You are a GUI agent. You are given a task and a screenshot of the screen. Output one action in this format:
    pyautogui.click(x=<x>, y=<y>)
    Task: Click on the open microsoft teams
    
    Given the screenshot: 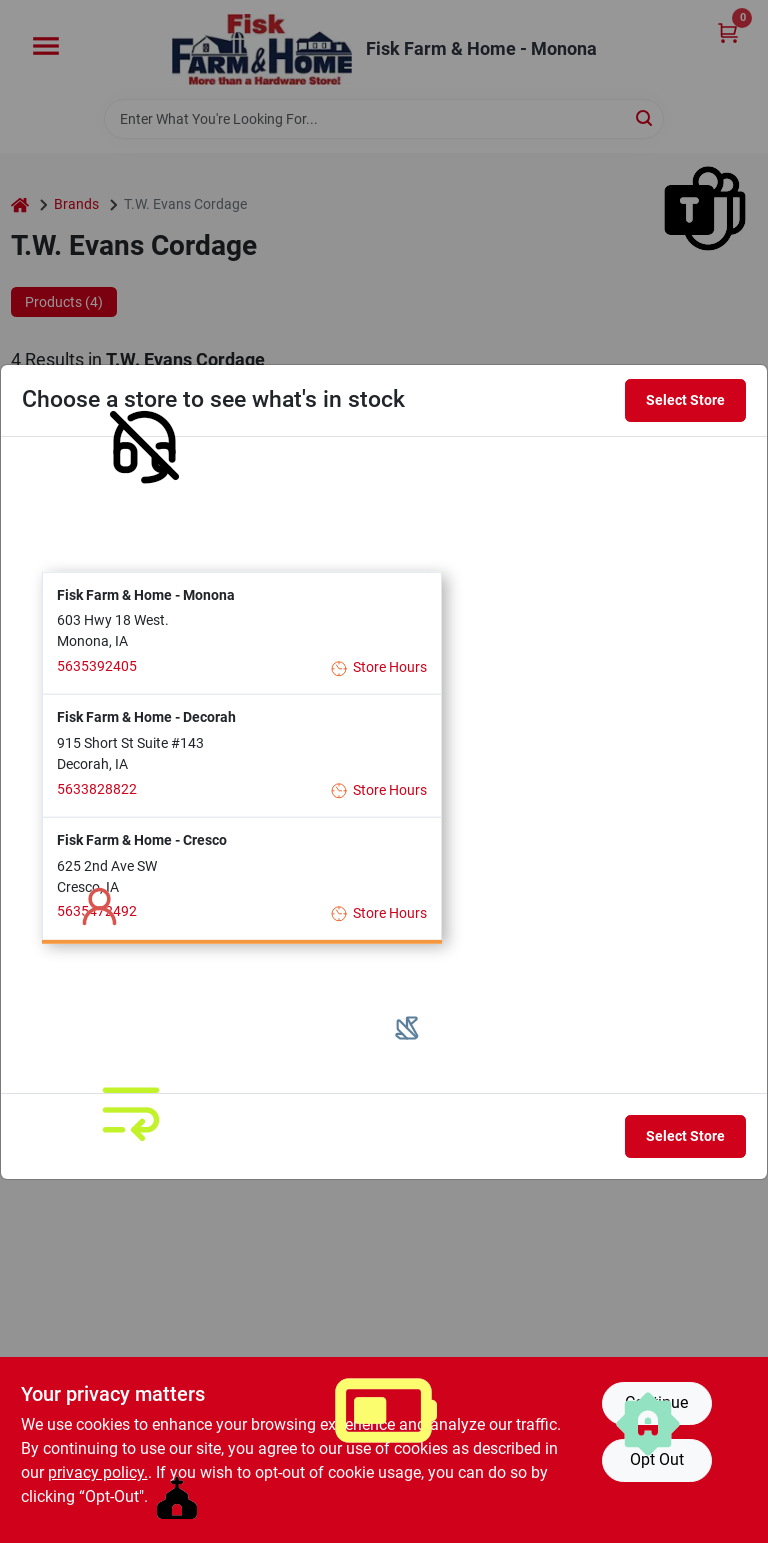 What is the action you would take?
    pyautogui.click(x=705, y=210)
    